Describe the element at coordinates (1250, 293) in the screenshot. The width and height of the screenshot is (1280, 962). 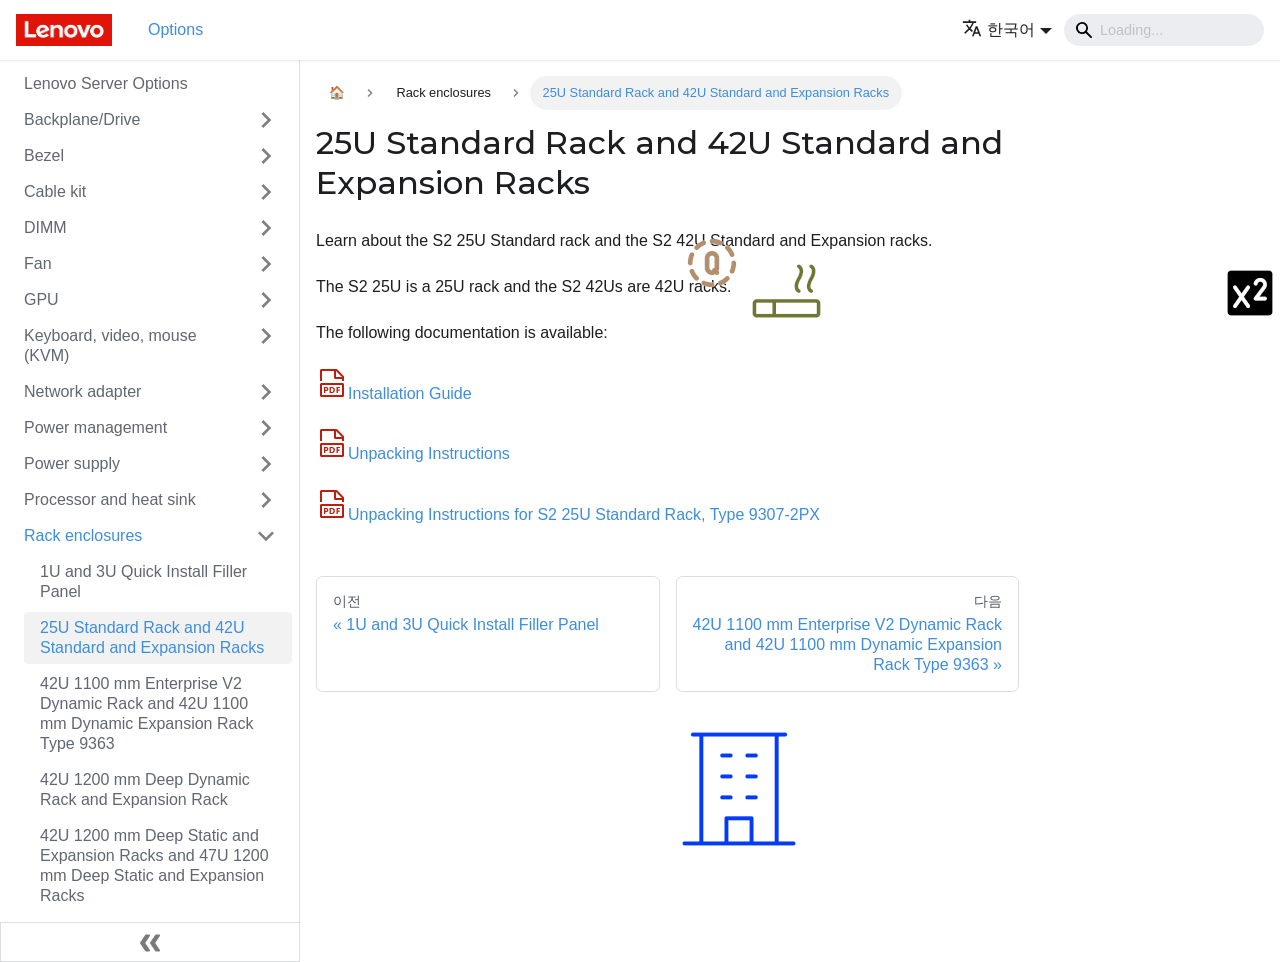
I see `apply superscript formatting to selected text` at that location.